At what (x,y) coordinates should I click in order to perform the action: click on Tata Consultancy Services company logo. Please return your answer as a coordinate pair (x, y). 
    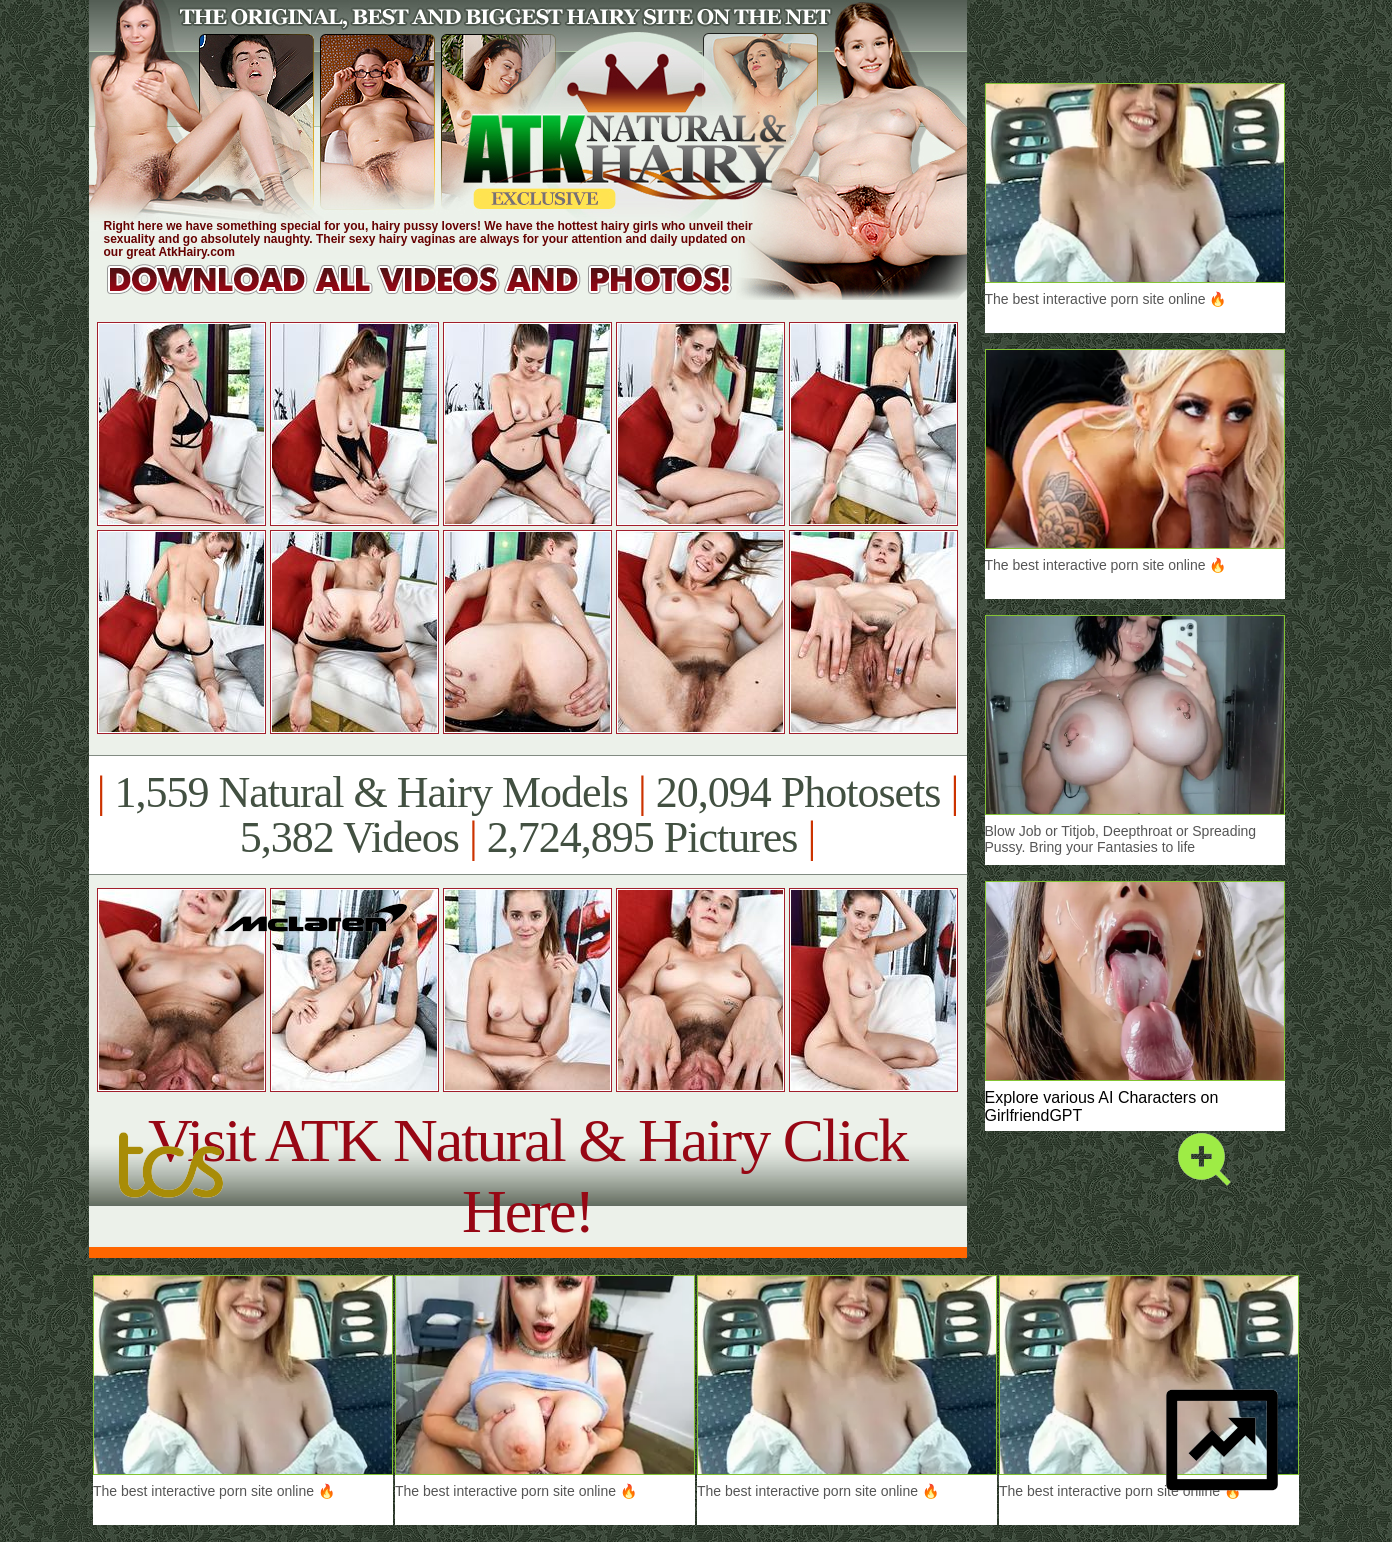
    Looking at the image, I should click on (171, 1165).